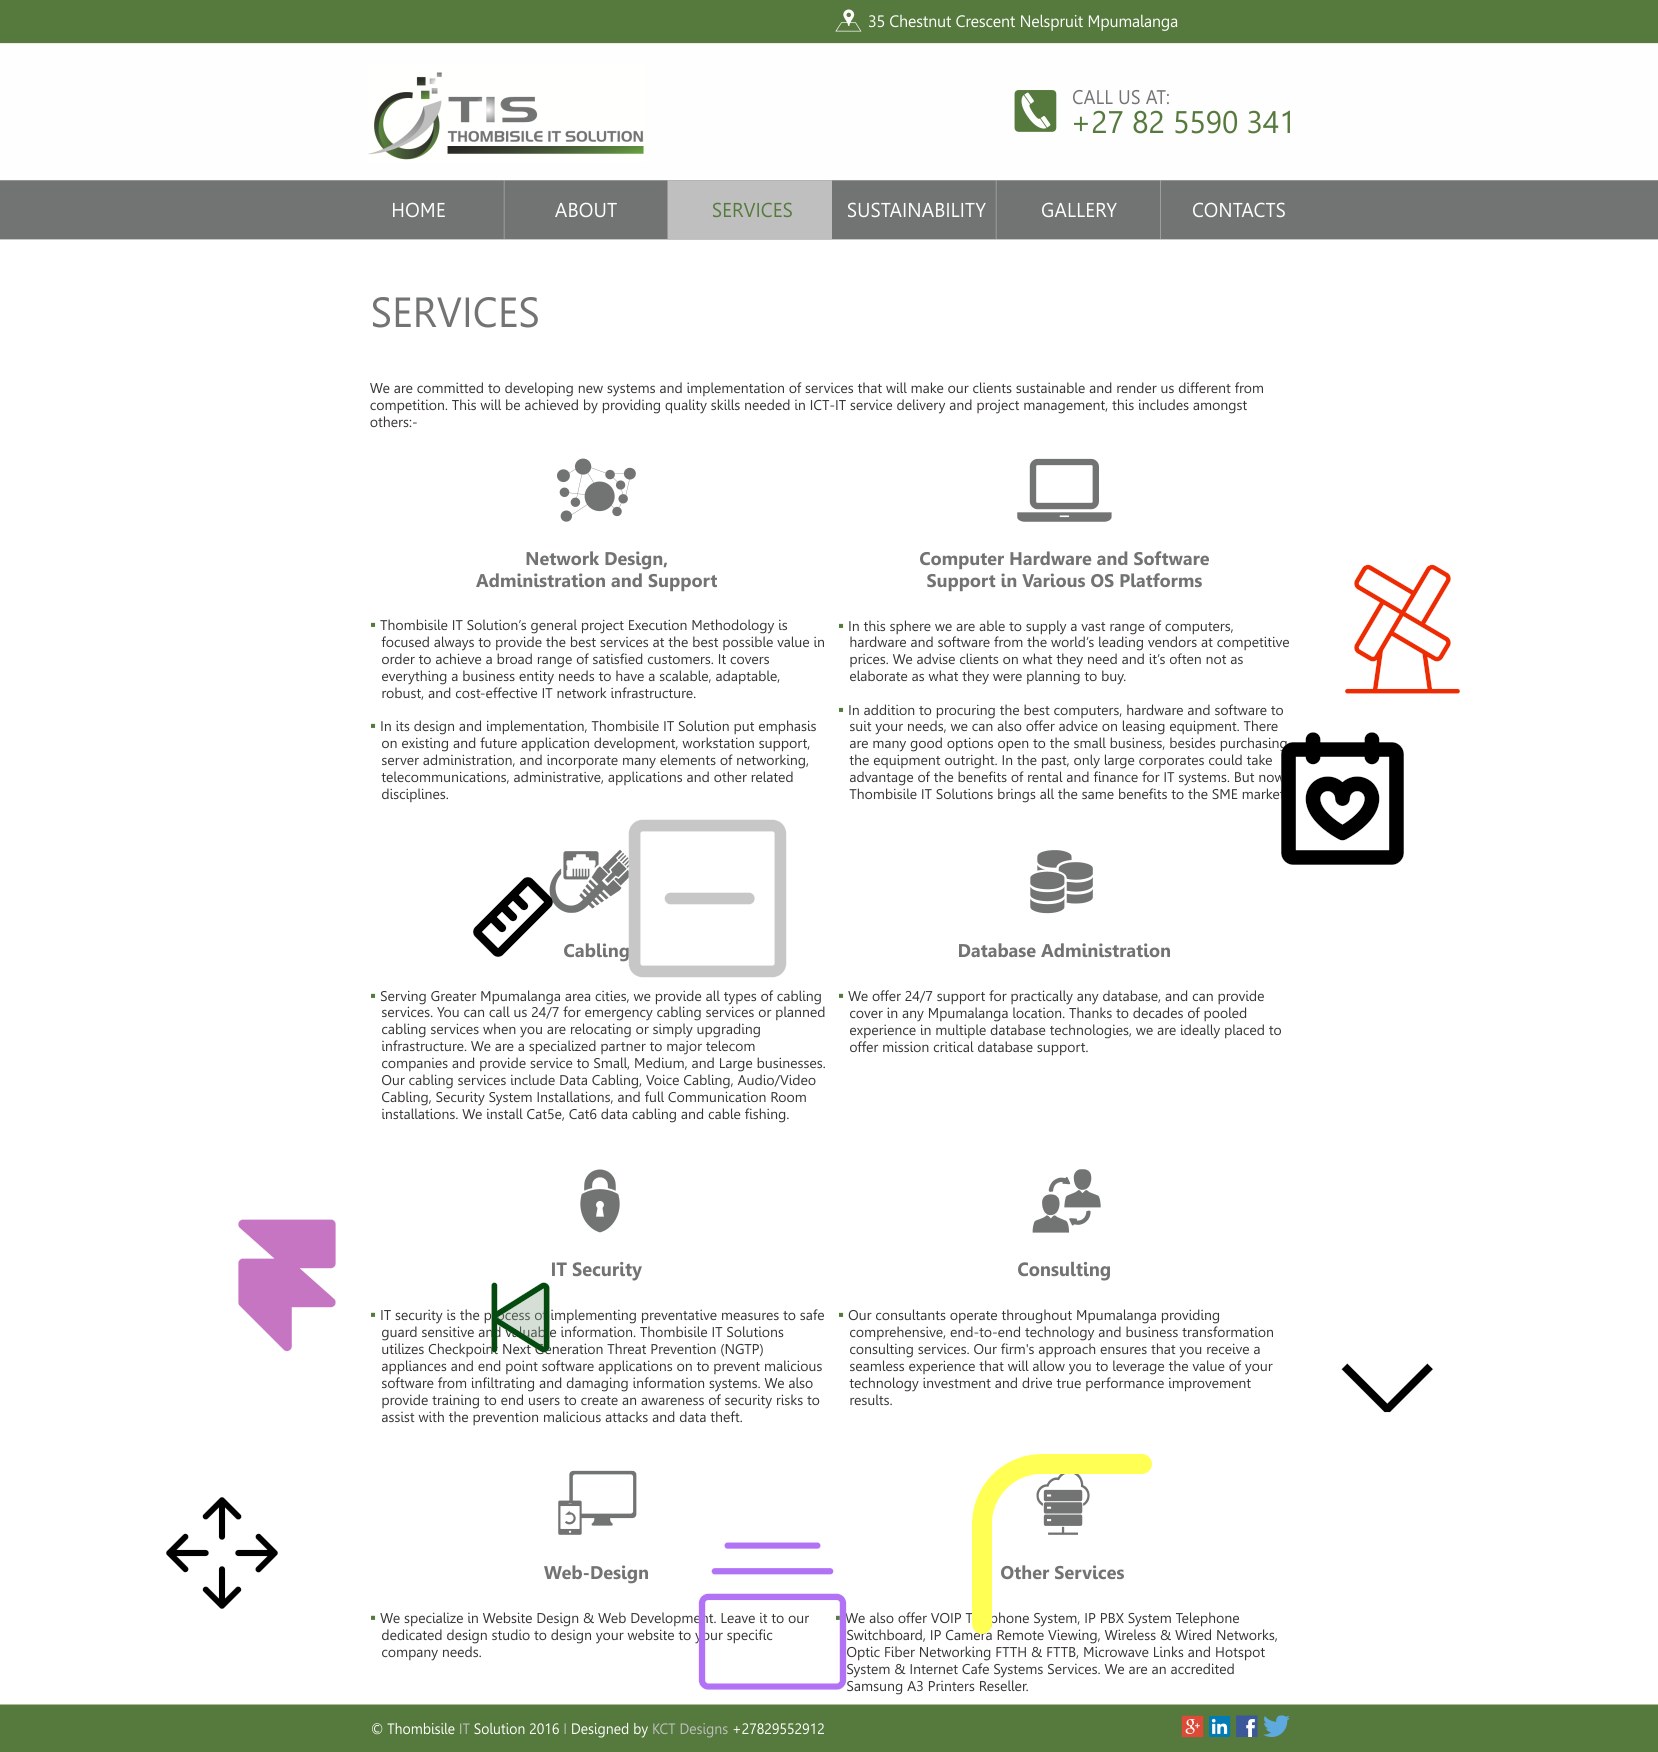 The width and height of the screenshot is (1658, 1752). Describe the element at coordinates (1342, 803) in the screenshot. I see `view favorite or loved events` at that location.